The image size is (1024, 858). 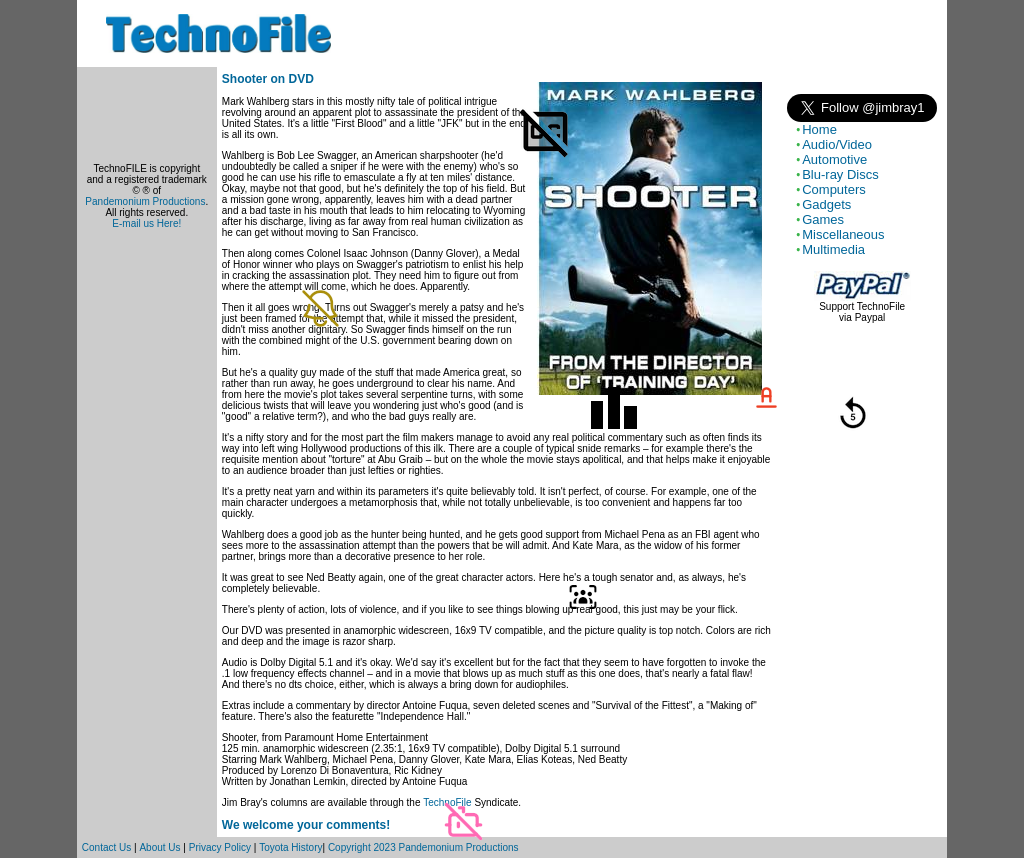 What do you see at coordinates (766, 397) in the screenshot?
I see `change text color` at bounding box center [766, 397].